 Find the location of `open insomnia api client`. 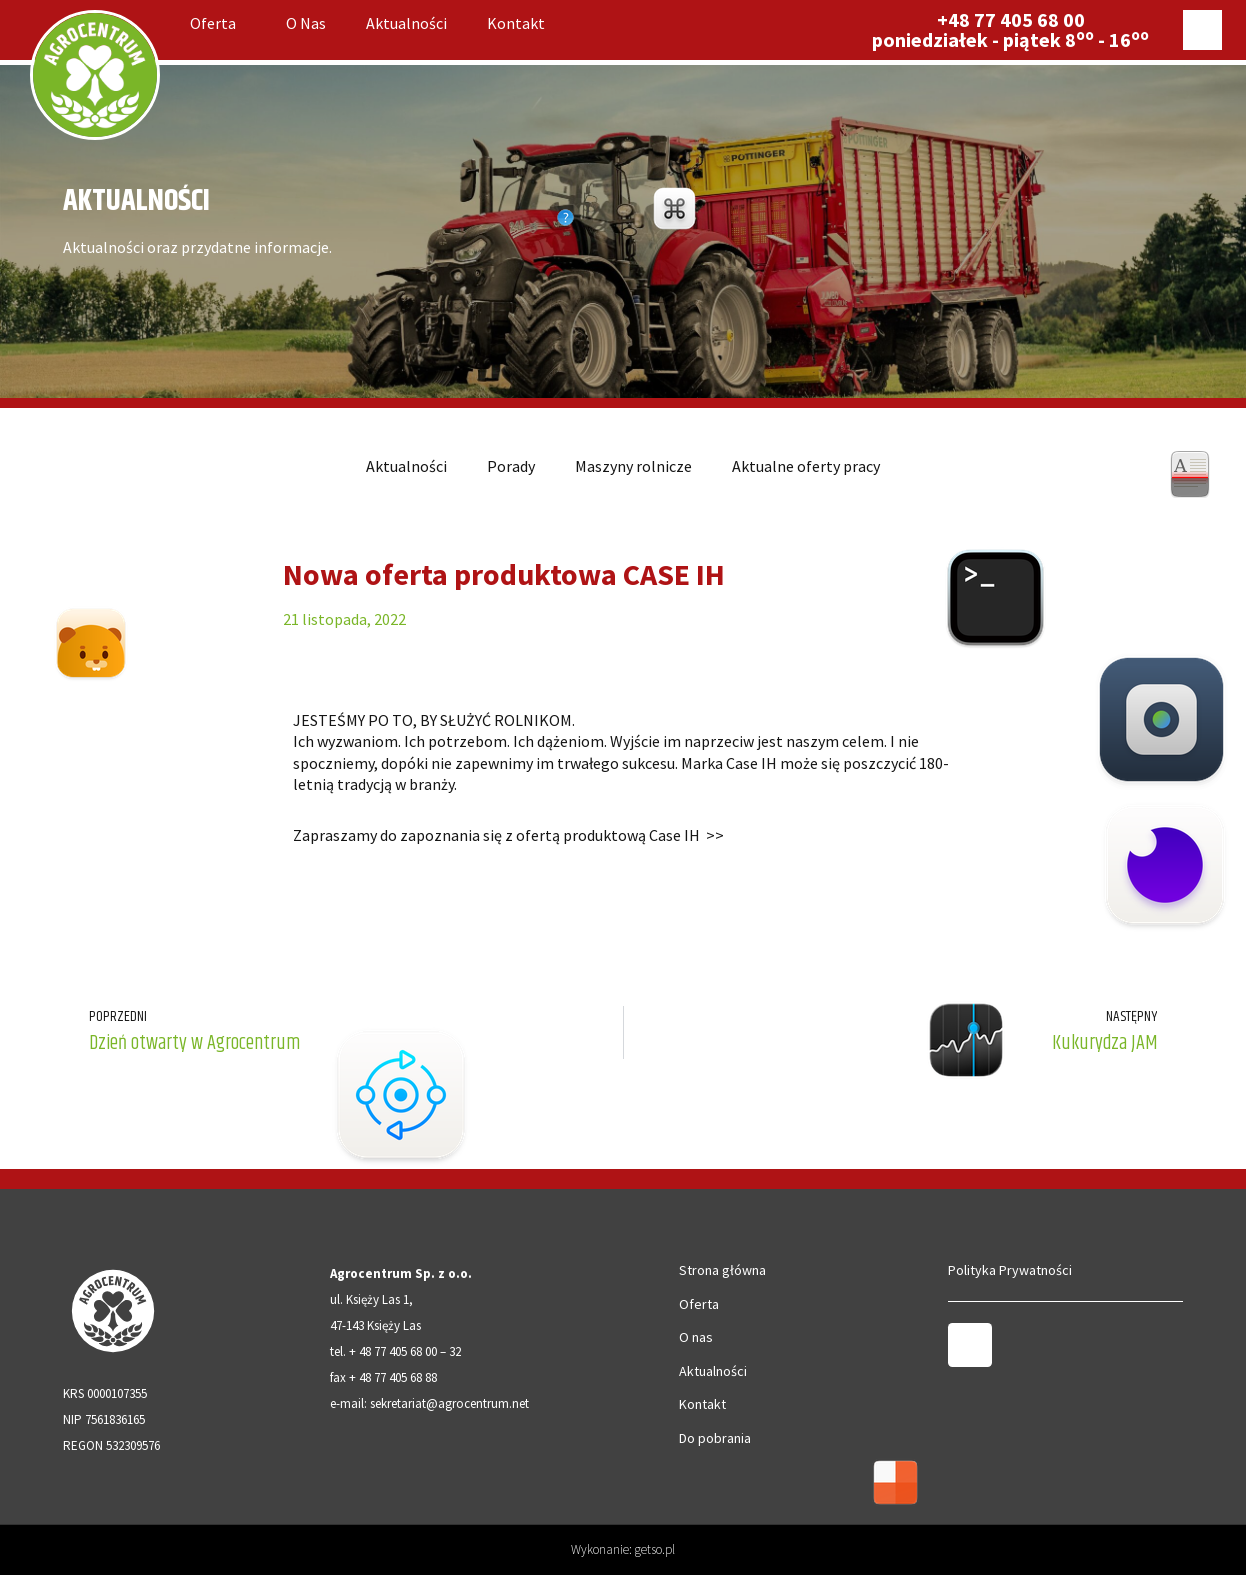

open insomnia api client is located at coordinates (1165, 865).